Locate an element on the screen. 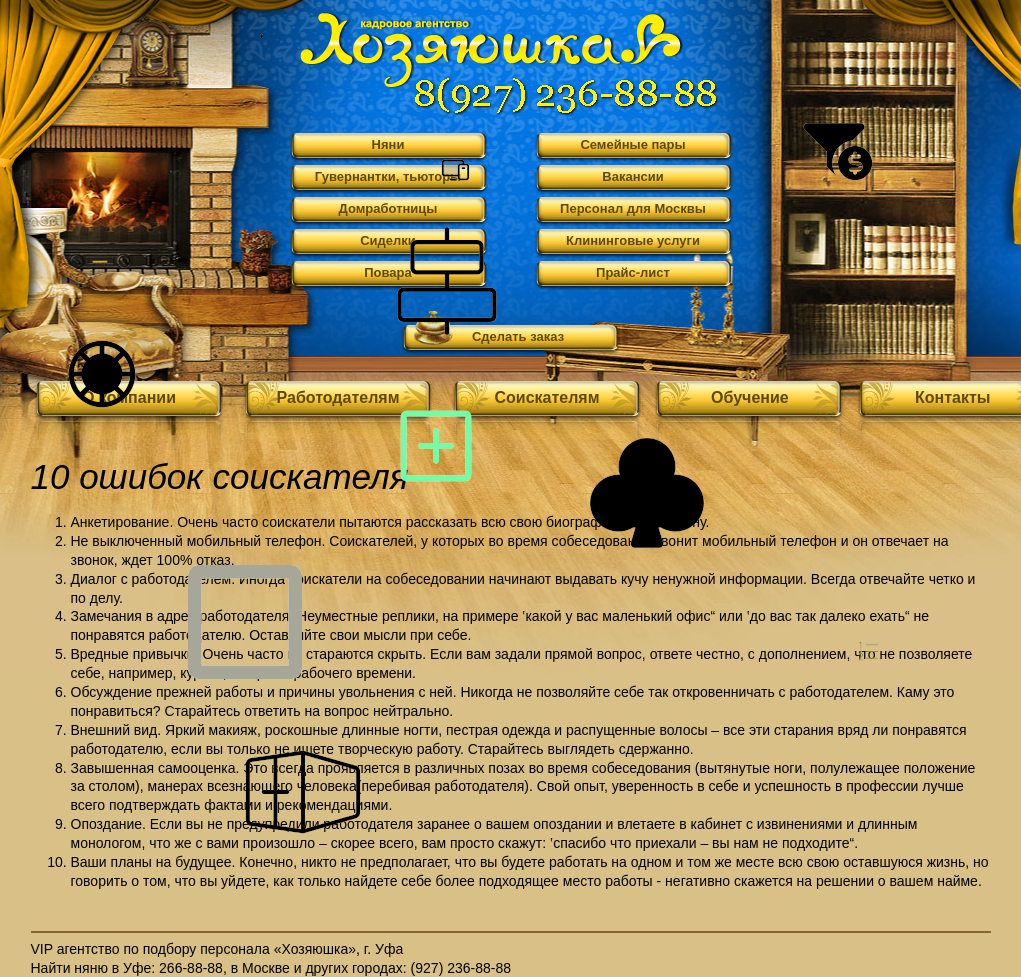 This screenshot has height=977, width=1021. manage connected devices is located at coordinates (455, 170).